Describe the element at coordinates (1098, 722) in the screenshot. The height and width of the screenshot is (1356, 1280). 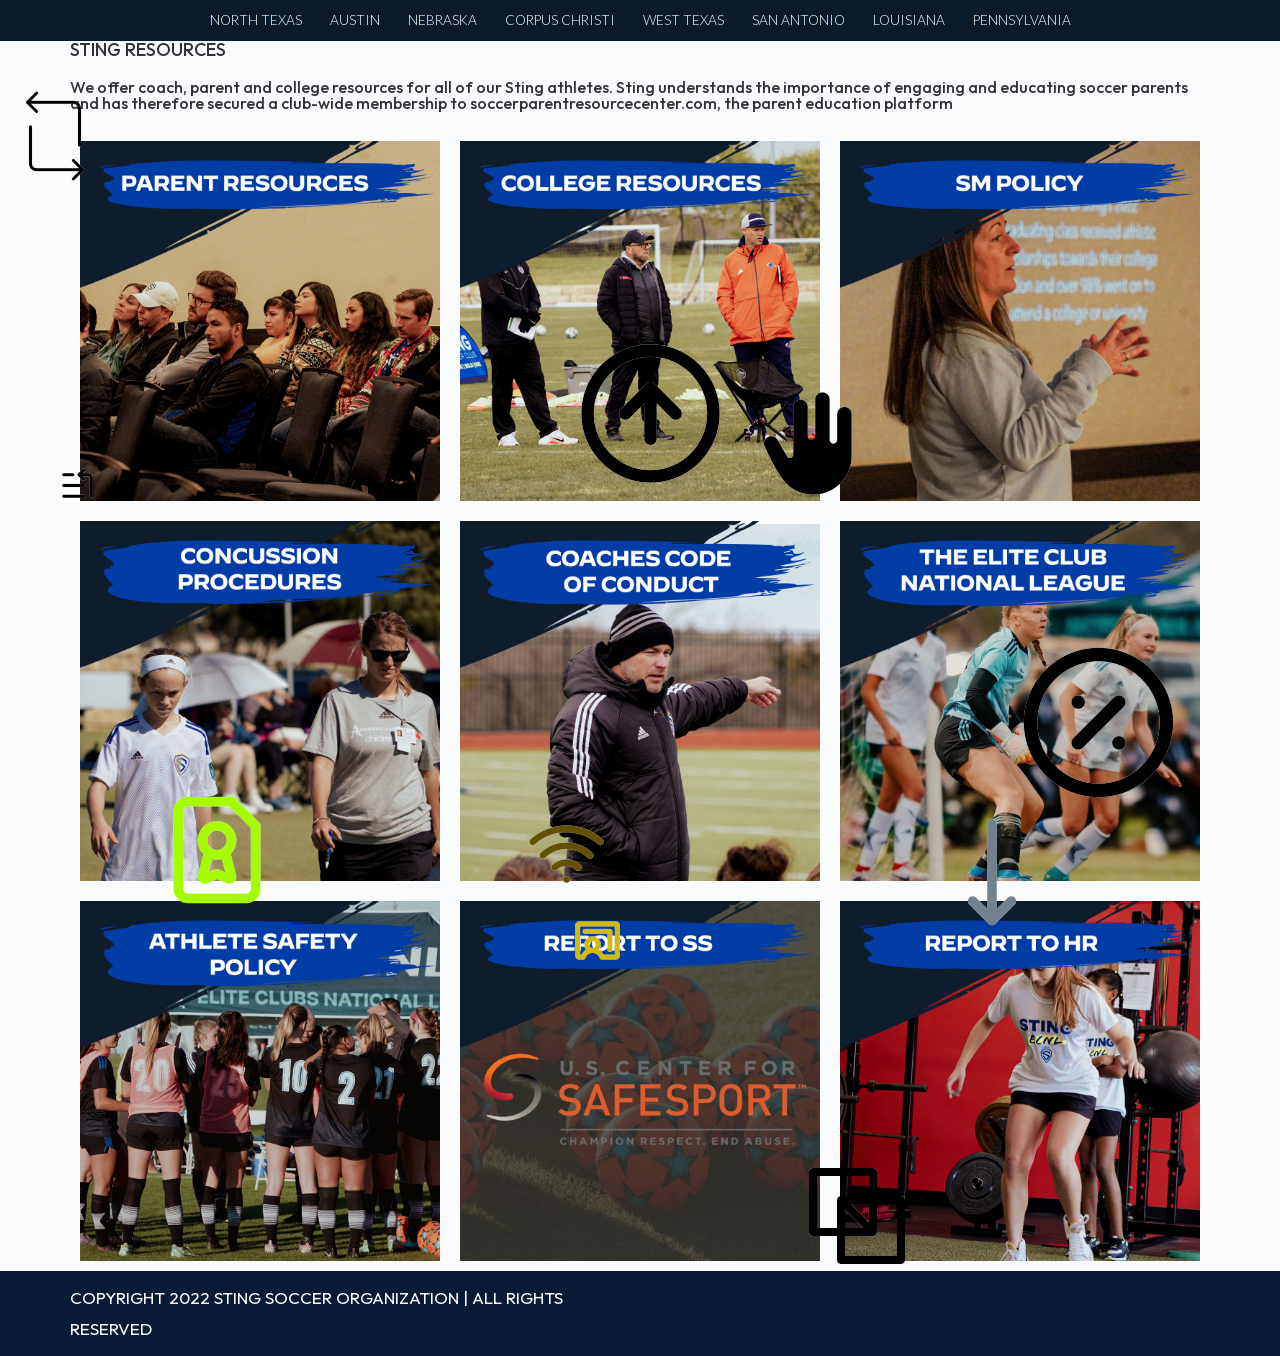
I see `view available discounts or promotions` at that location.